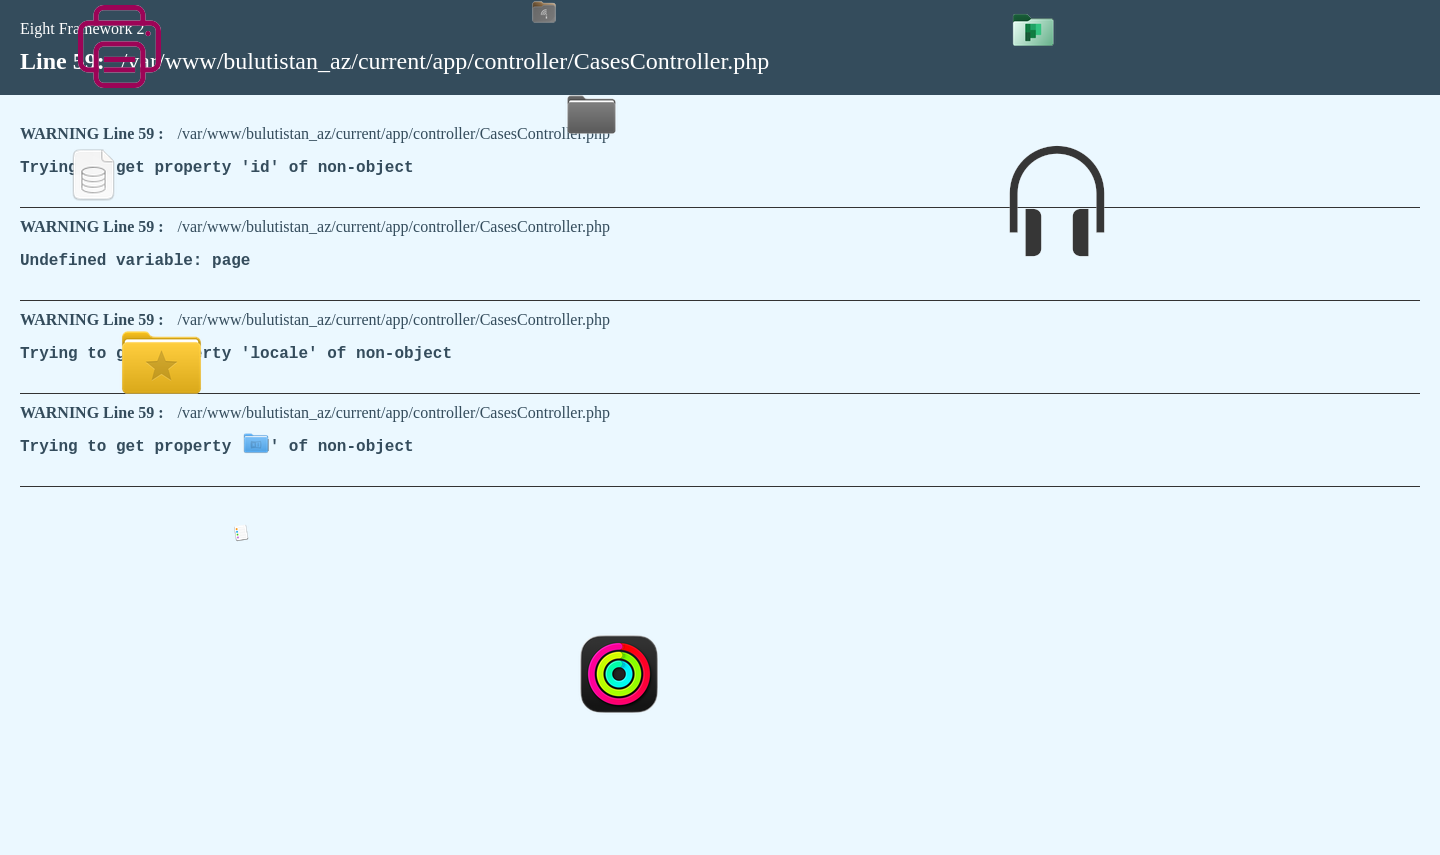  Describe the element at coordinates (591, 114) in the screenshot. I see `open folder to view contents` at that location.